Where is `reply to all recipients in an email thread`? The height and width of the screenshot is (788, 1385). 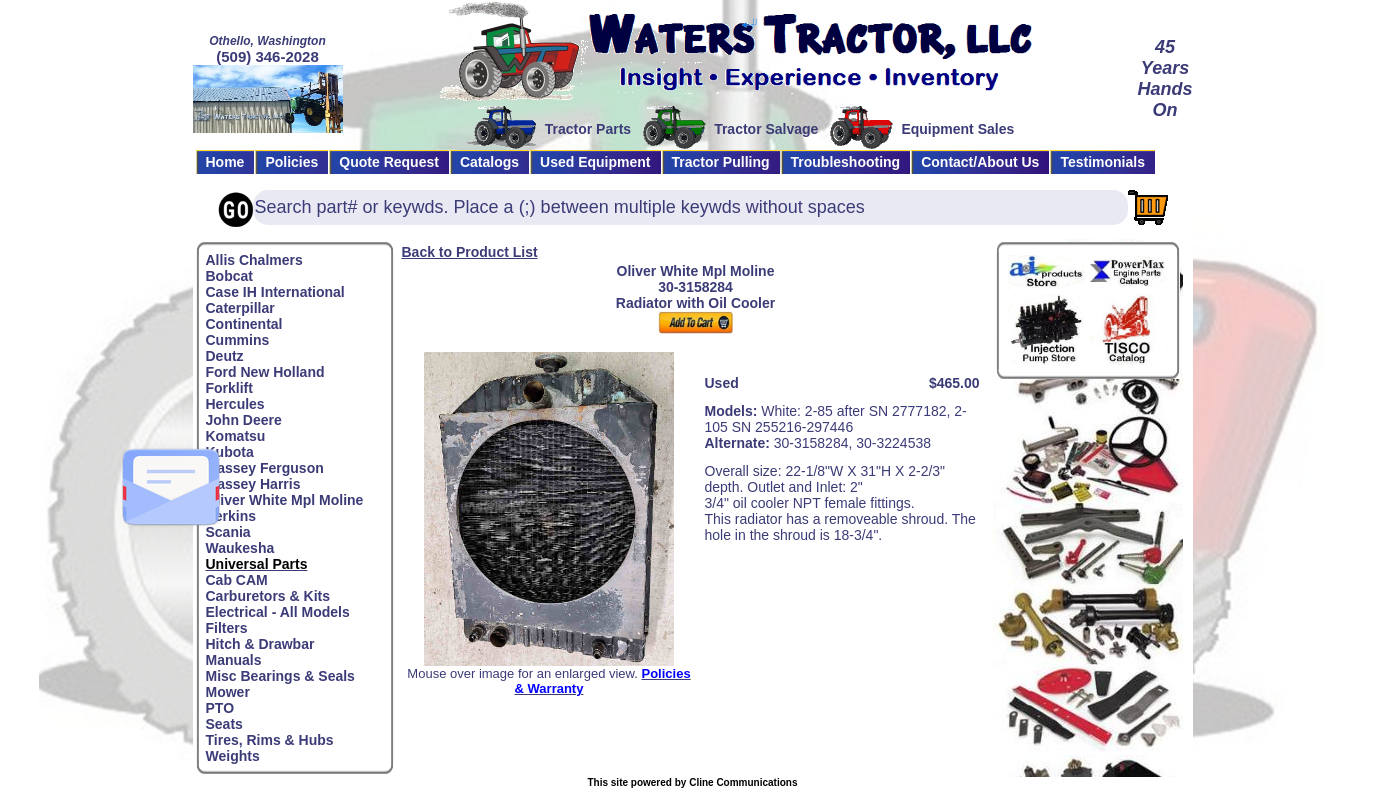
reply to all recipients in an email thread is located at coordinates (749, 23).